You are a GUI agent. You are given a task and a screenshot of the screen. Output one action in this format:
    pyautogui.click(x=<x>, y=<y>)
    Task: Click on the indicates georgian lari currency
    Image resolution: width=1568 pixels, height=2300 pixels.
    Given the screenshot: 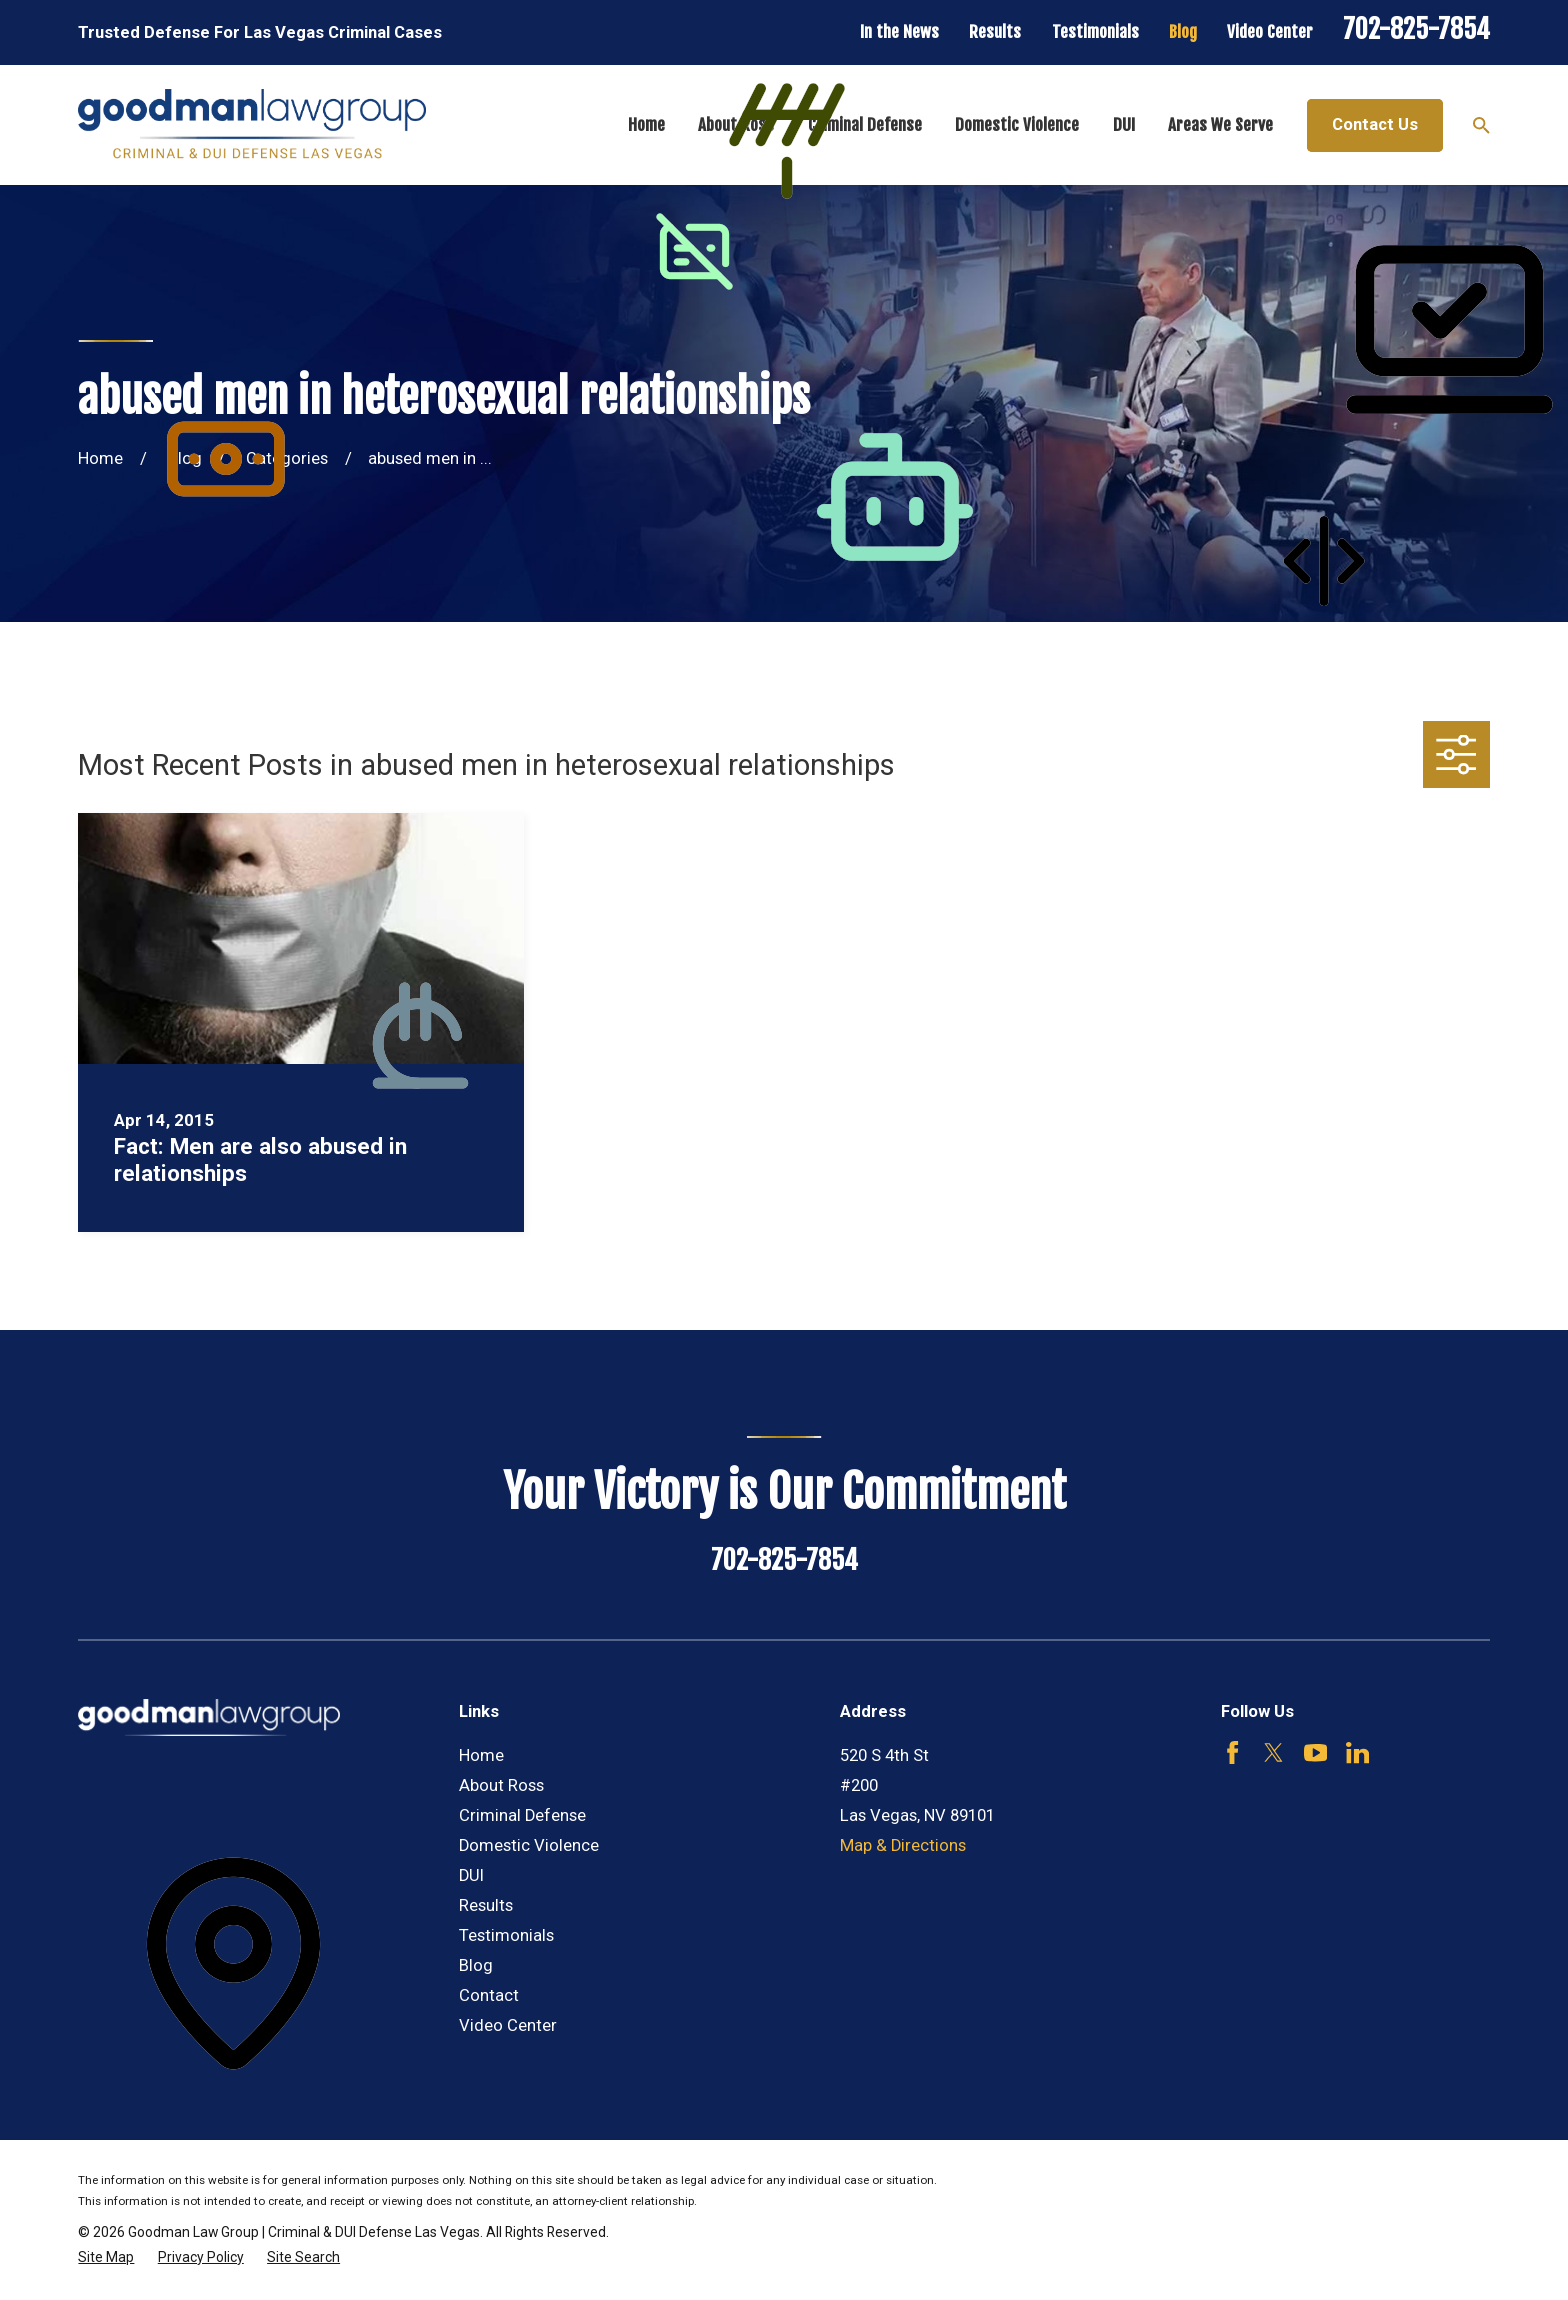 What is the action you would take?
    pyautogui.click(x=420, y=1035)
    